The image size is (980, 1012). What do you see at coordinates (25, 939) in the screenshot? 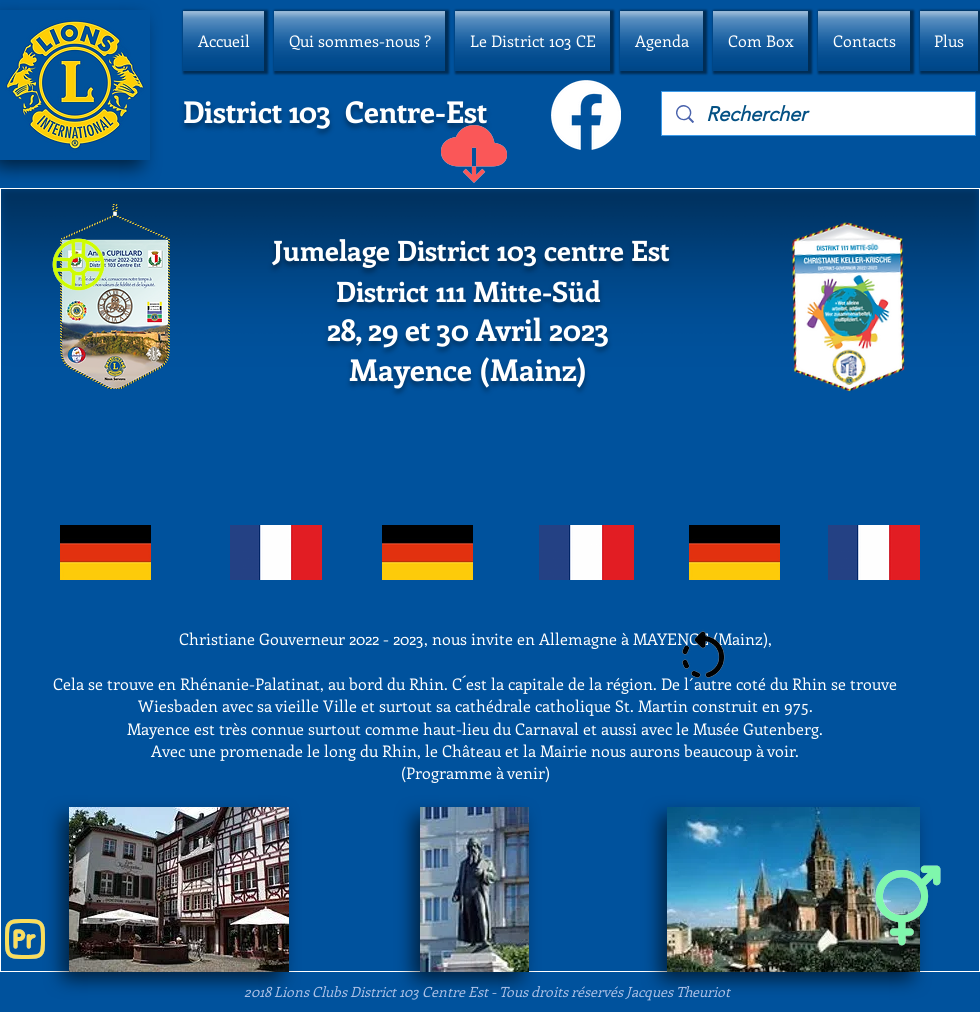
I see `open Adobe Premiere Pro` at bounding box center [25, 939].